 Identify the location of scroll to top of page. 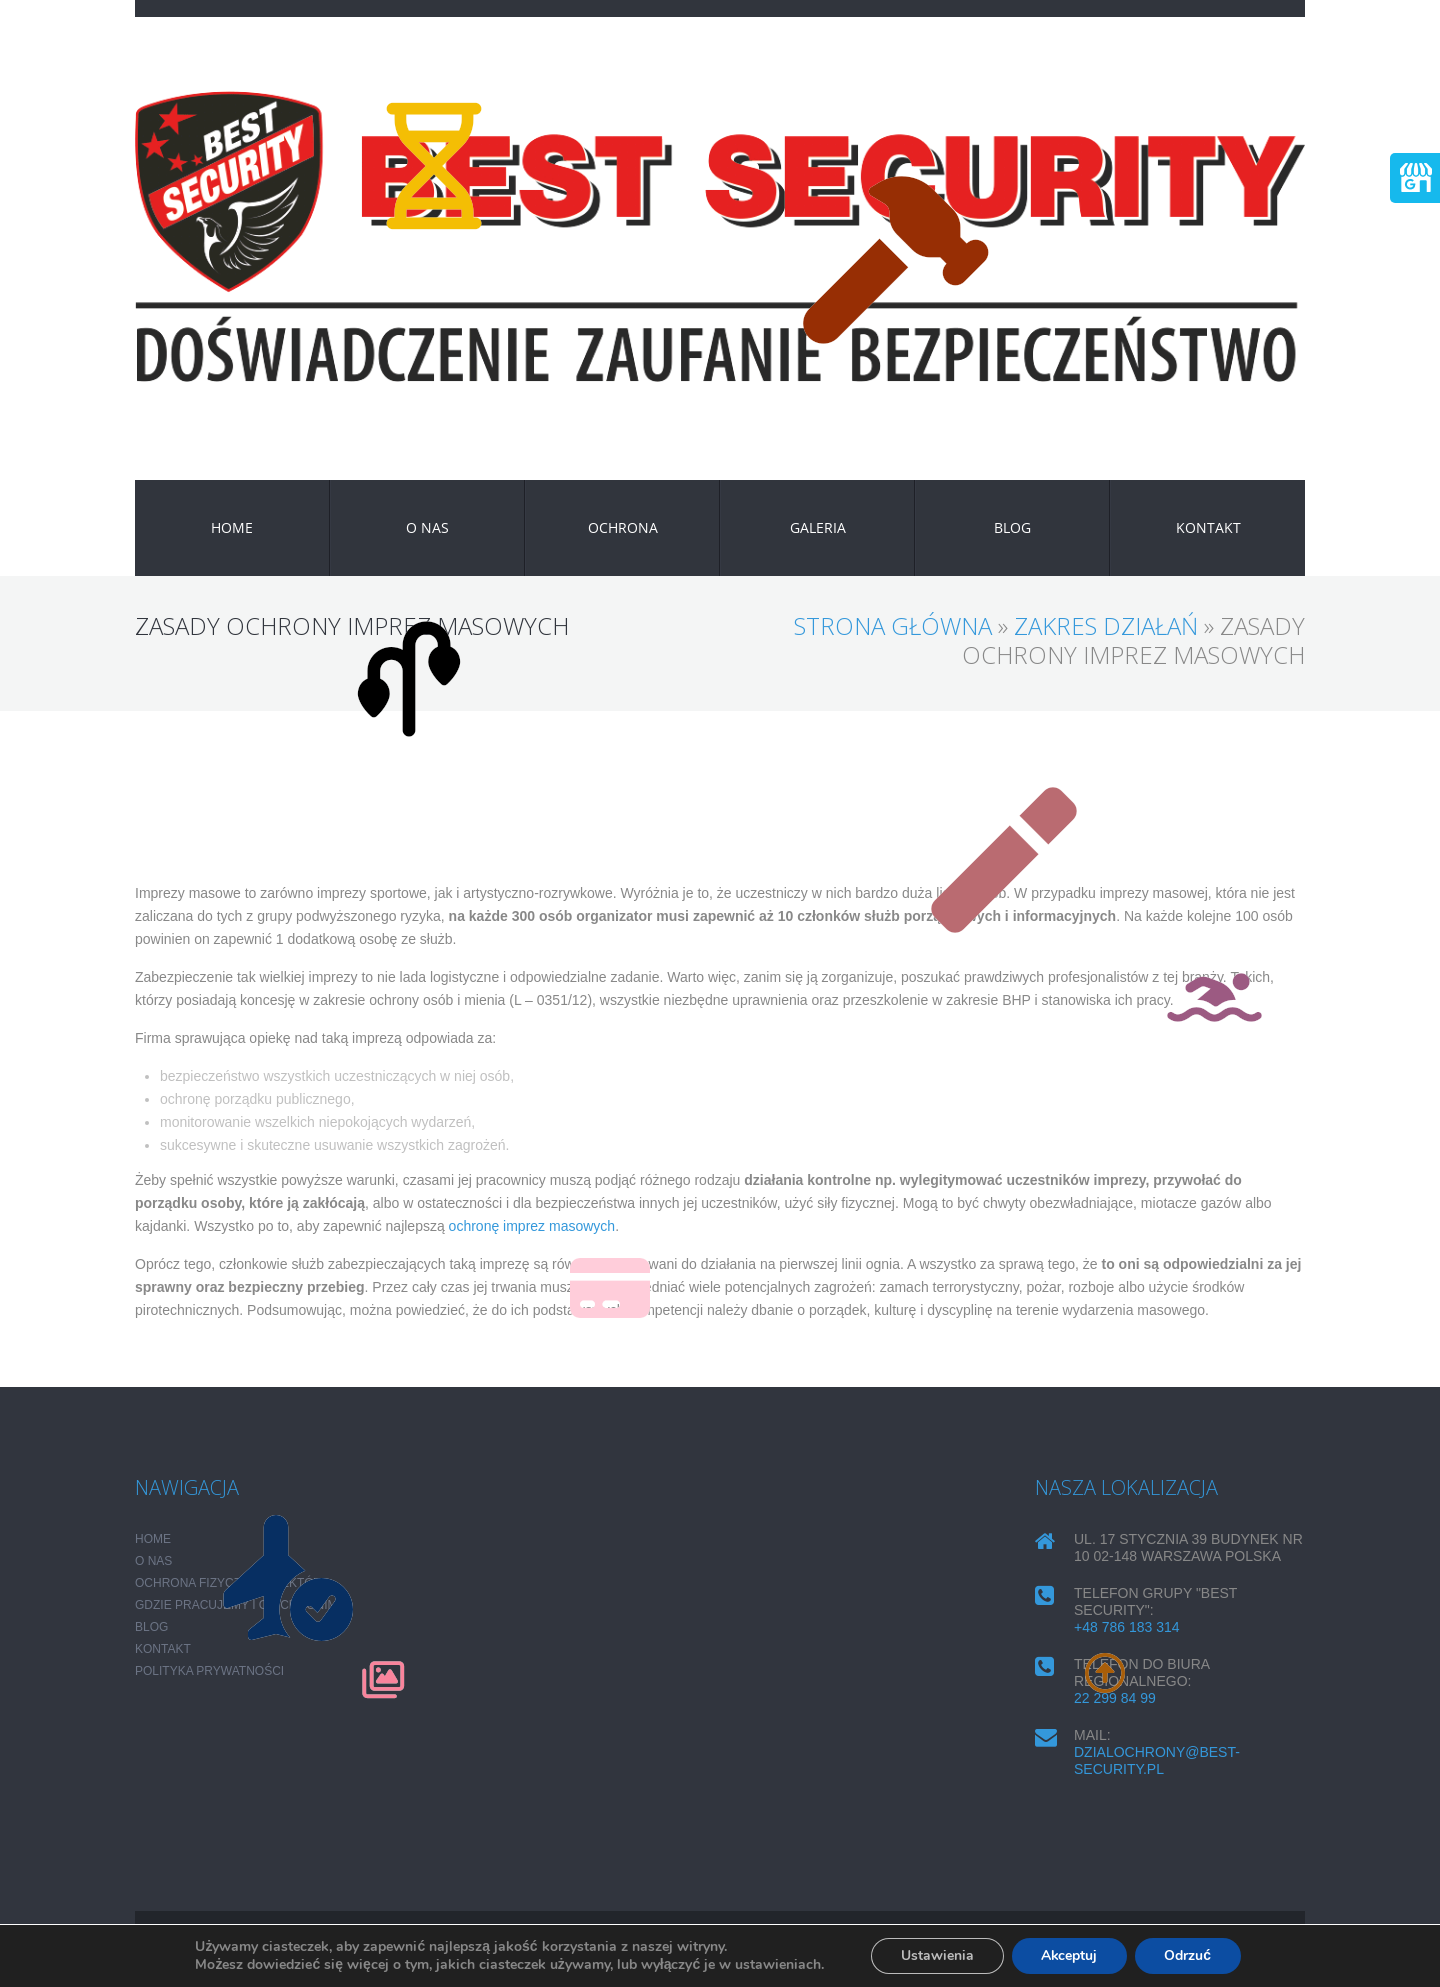
(1105, 1673).